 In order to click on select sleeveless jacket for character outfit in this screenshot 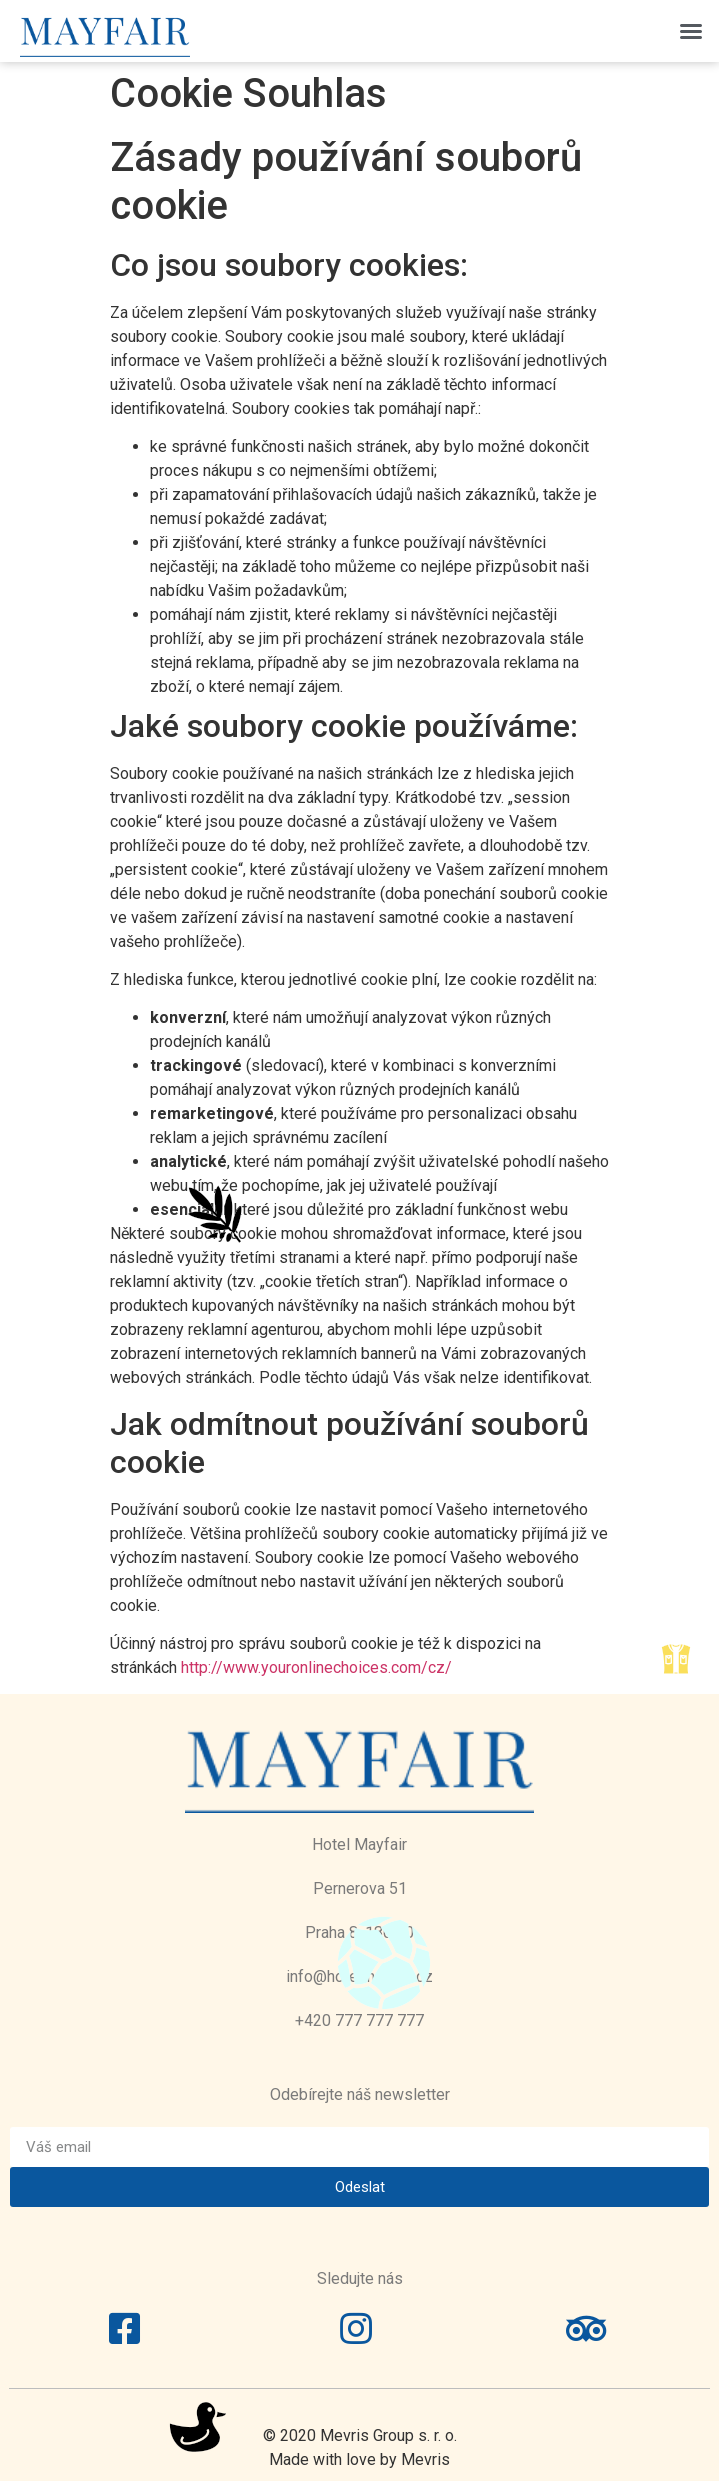, I will do `click(676, 1658)`.